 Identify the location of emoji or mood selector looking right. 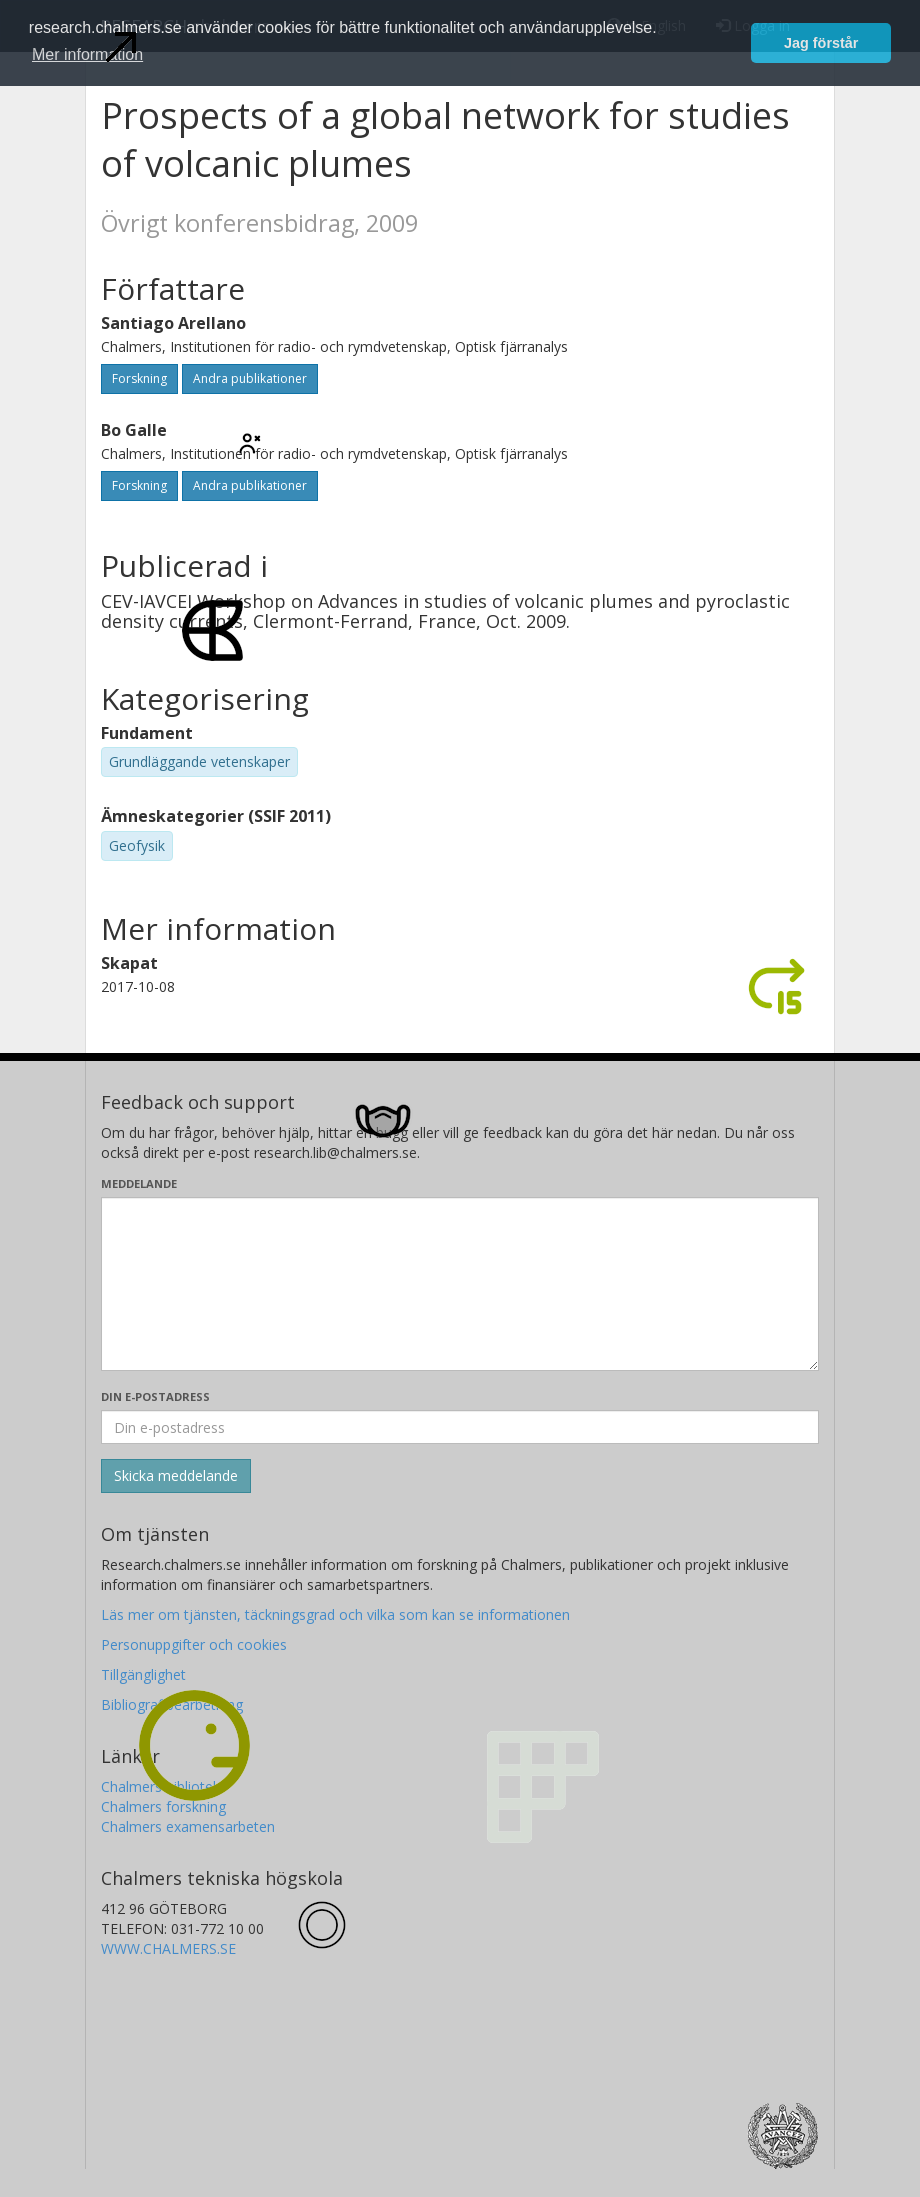
(194, 1745).